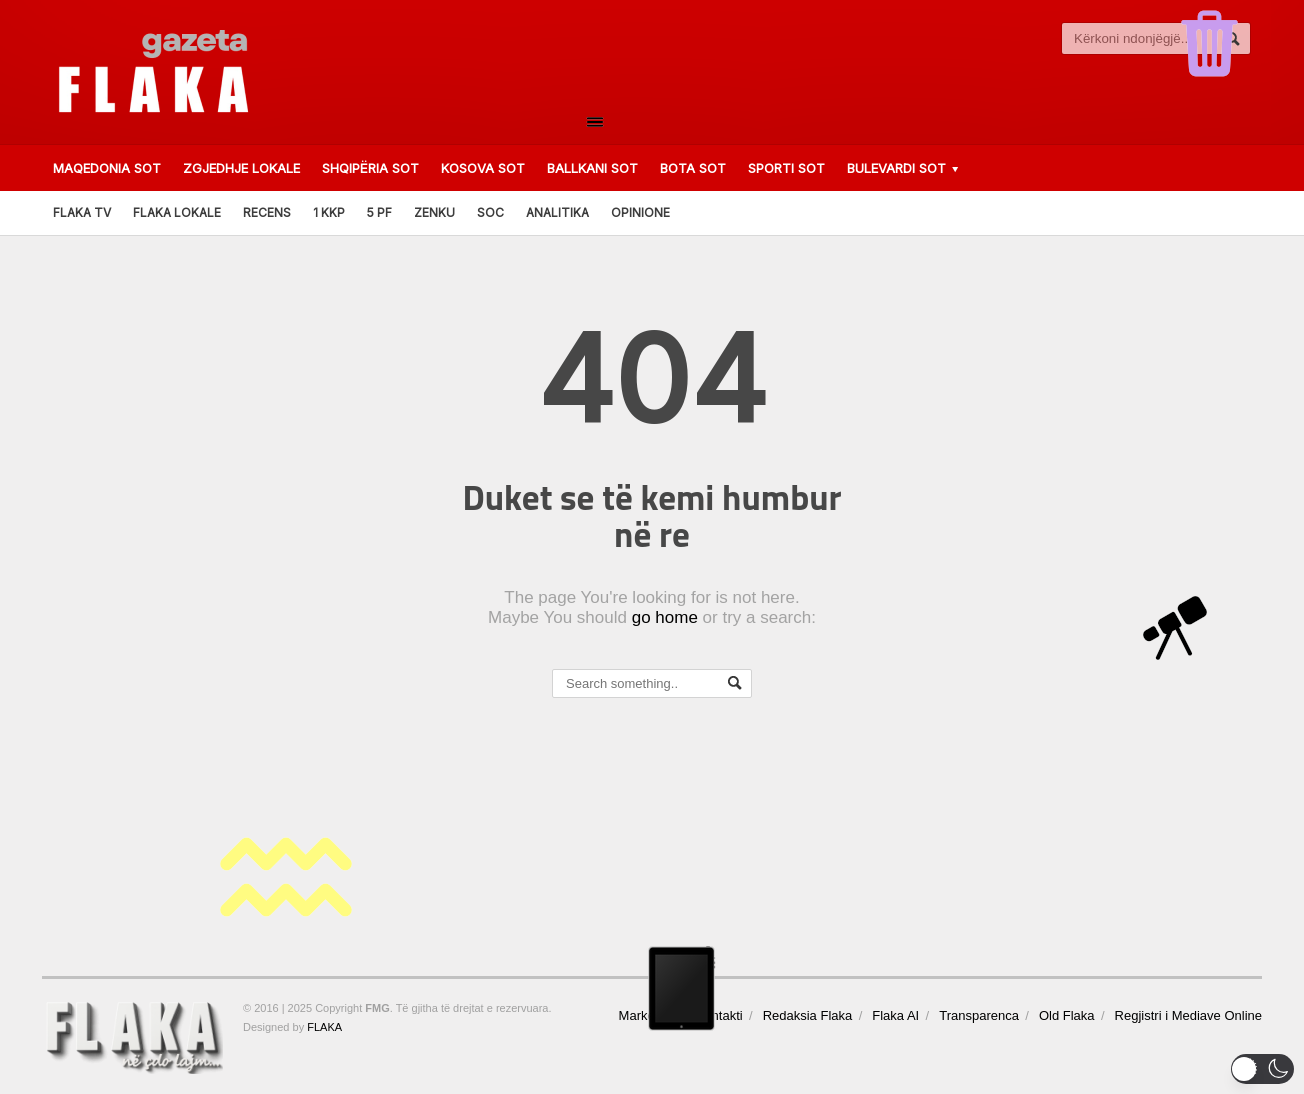 This screenshot has height=1094, width=1304. Describe the element at coordinates (595, 122) in the screenshot. I see `open navigation menu` at that location.